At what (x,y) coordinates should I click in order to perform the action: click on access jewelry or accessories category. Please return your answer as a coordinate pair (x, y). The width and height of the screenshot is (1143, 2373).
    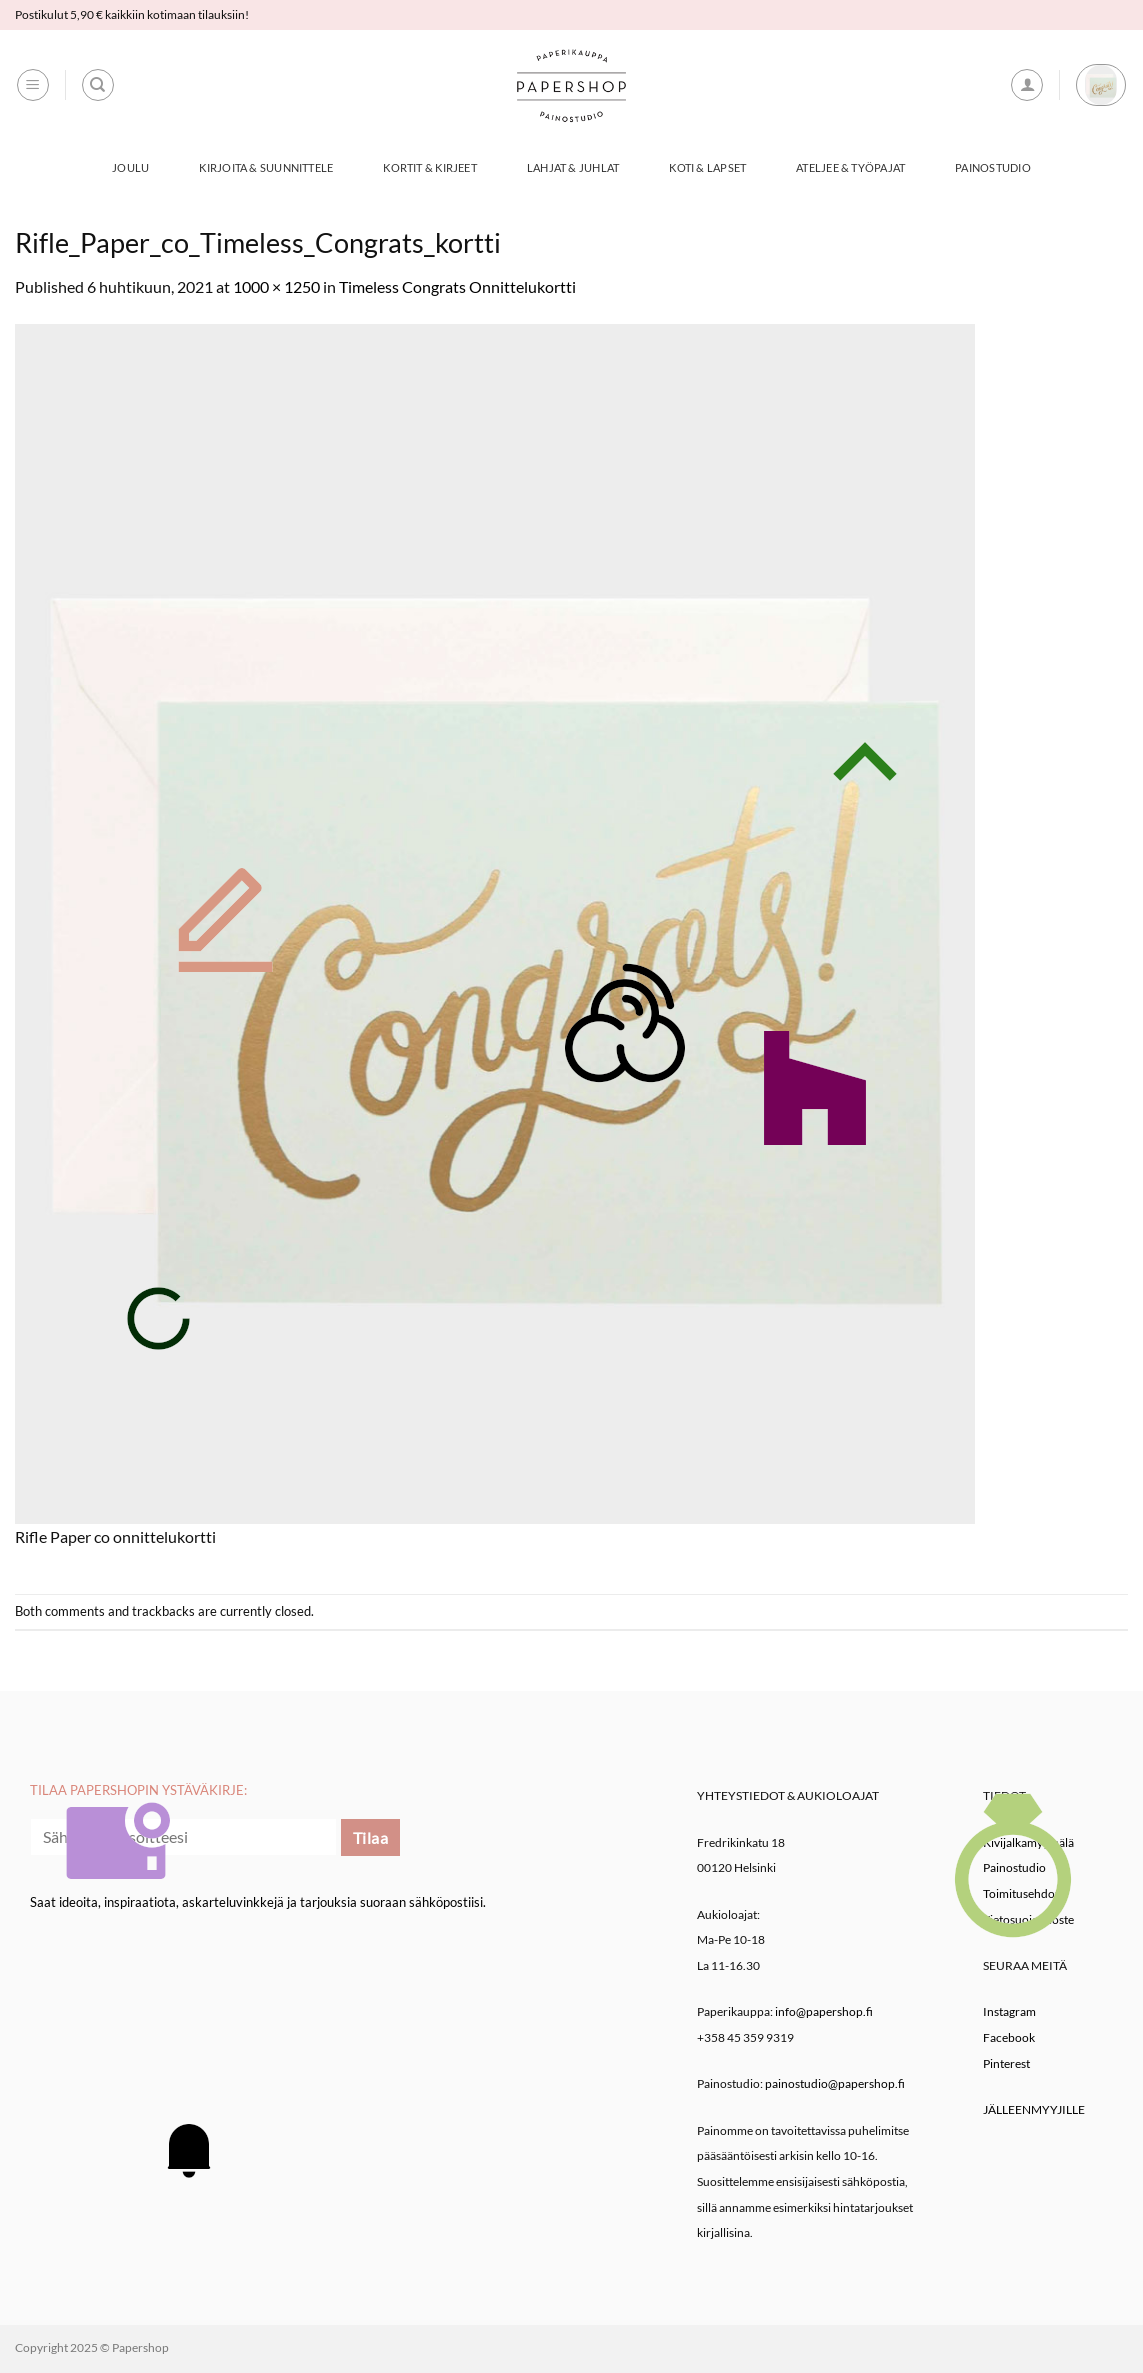
    Looking at the image, I should click on (1013, 1869).